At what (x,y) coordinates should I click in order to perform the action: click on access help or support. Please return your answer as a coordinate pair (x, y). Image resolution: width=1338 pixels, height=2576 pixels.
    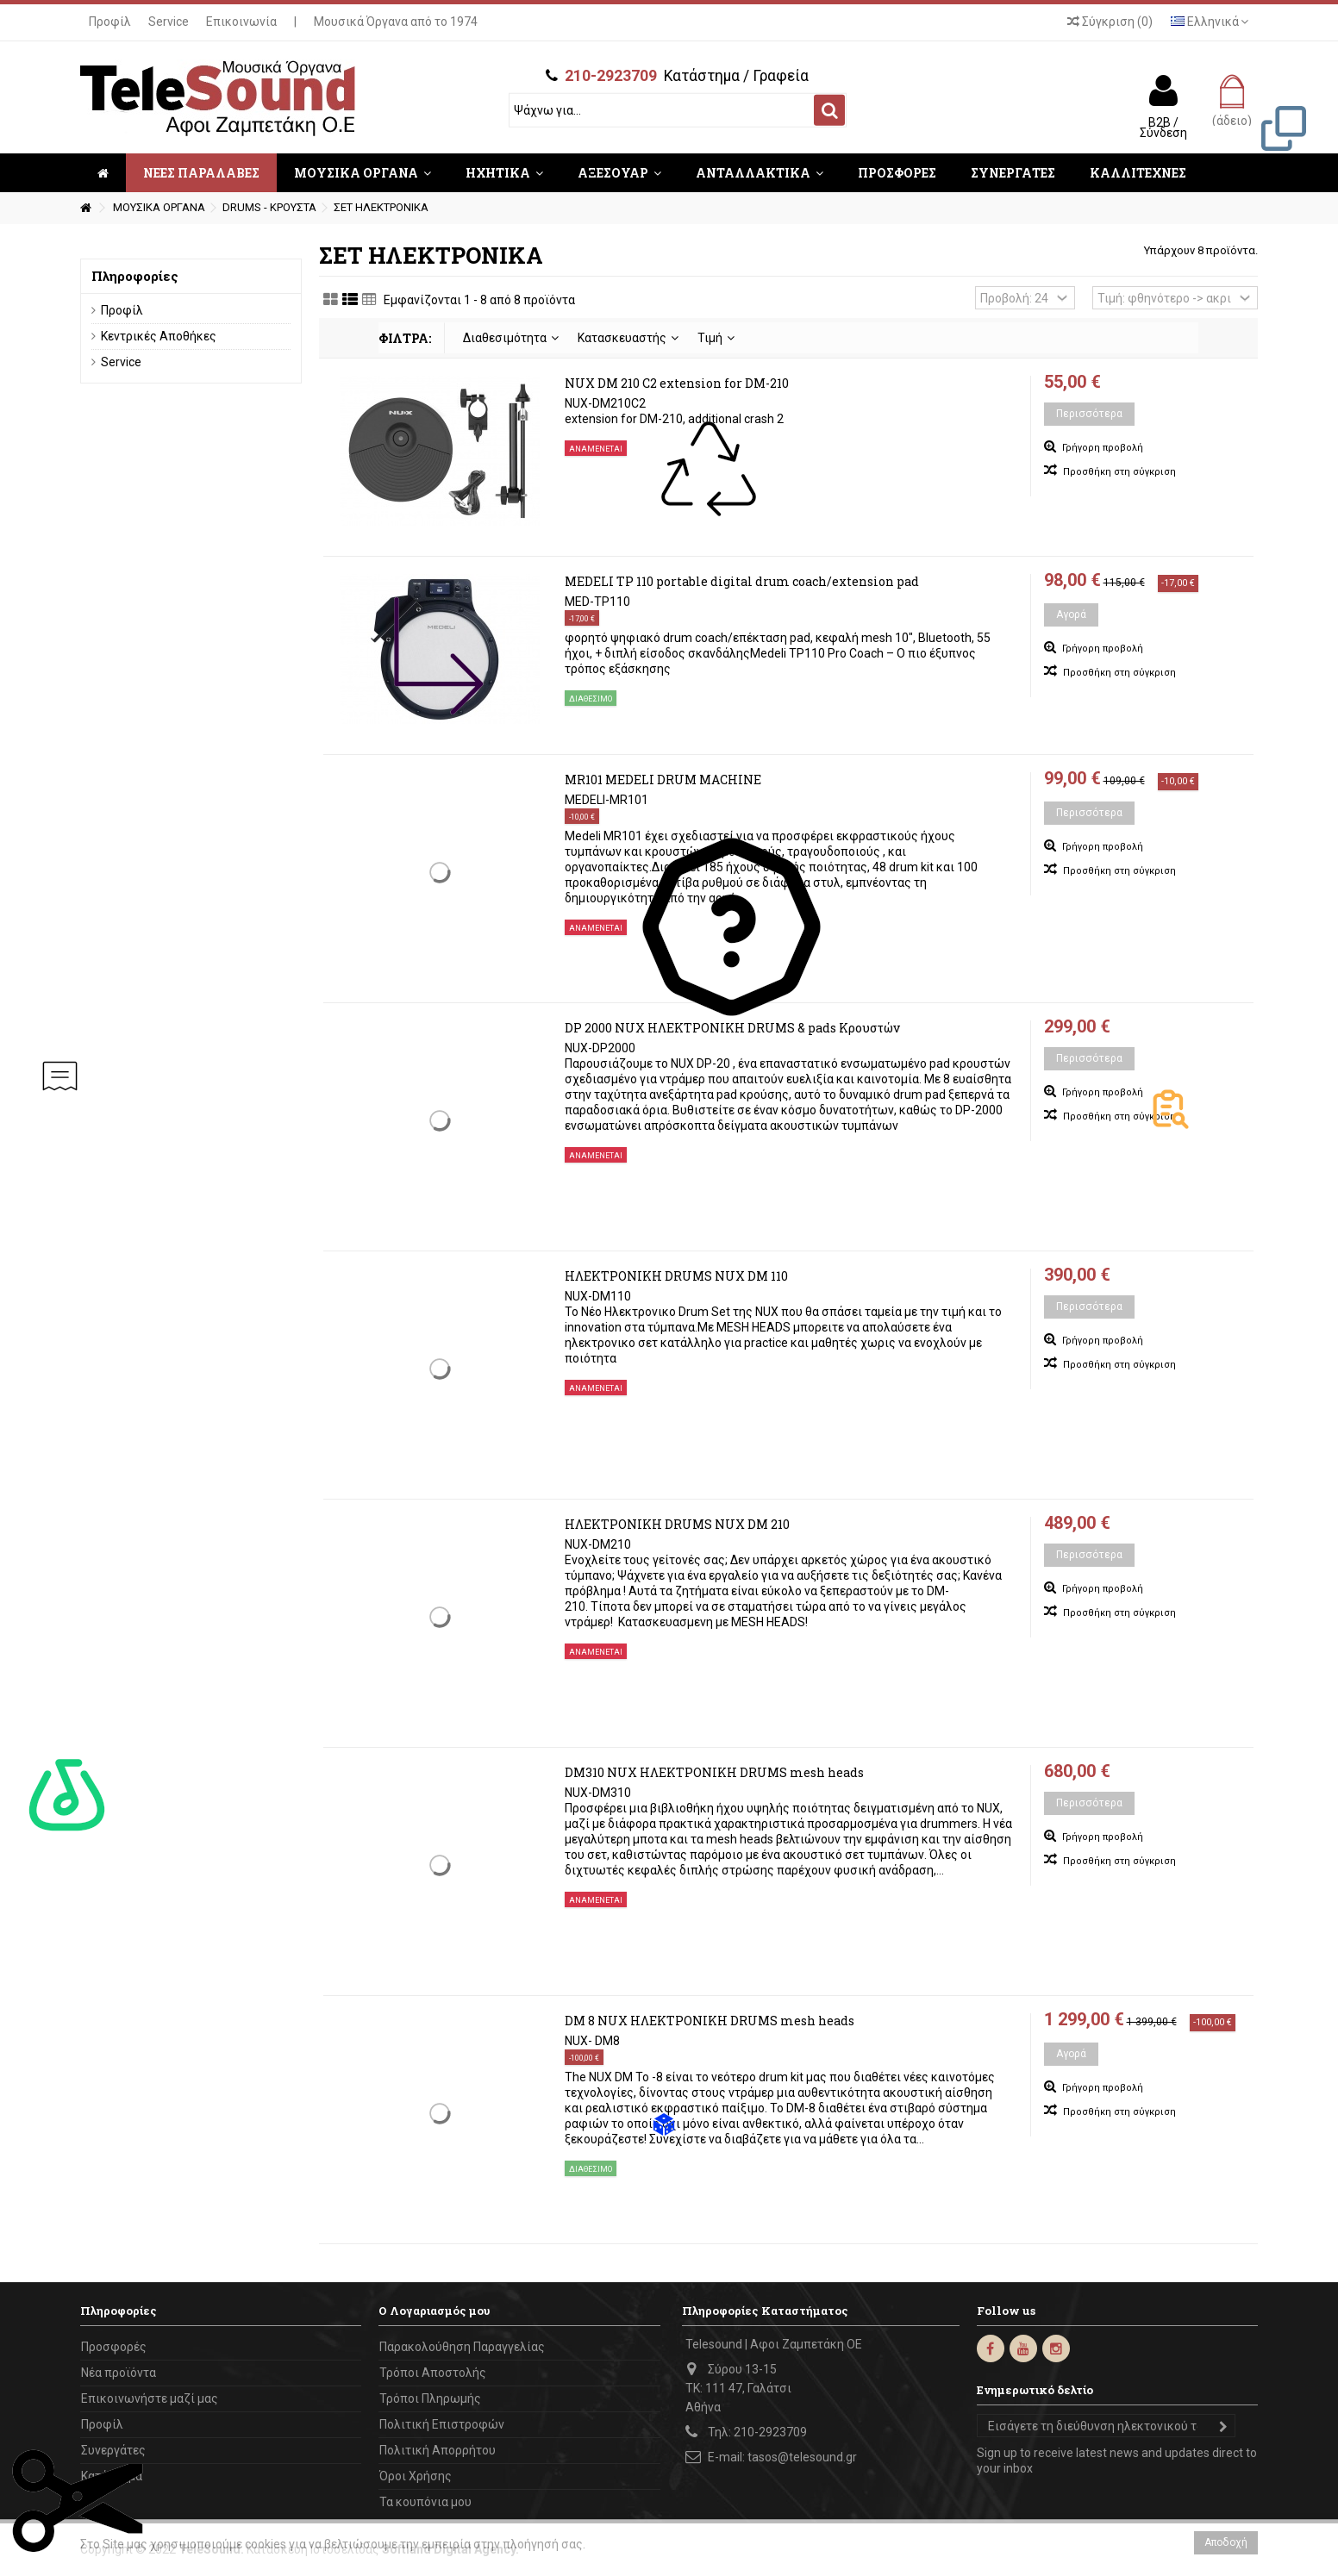
    Looking at the image, I should click on (731, 926).